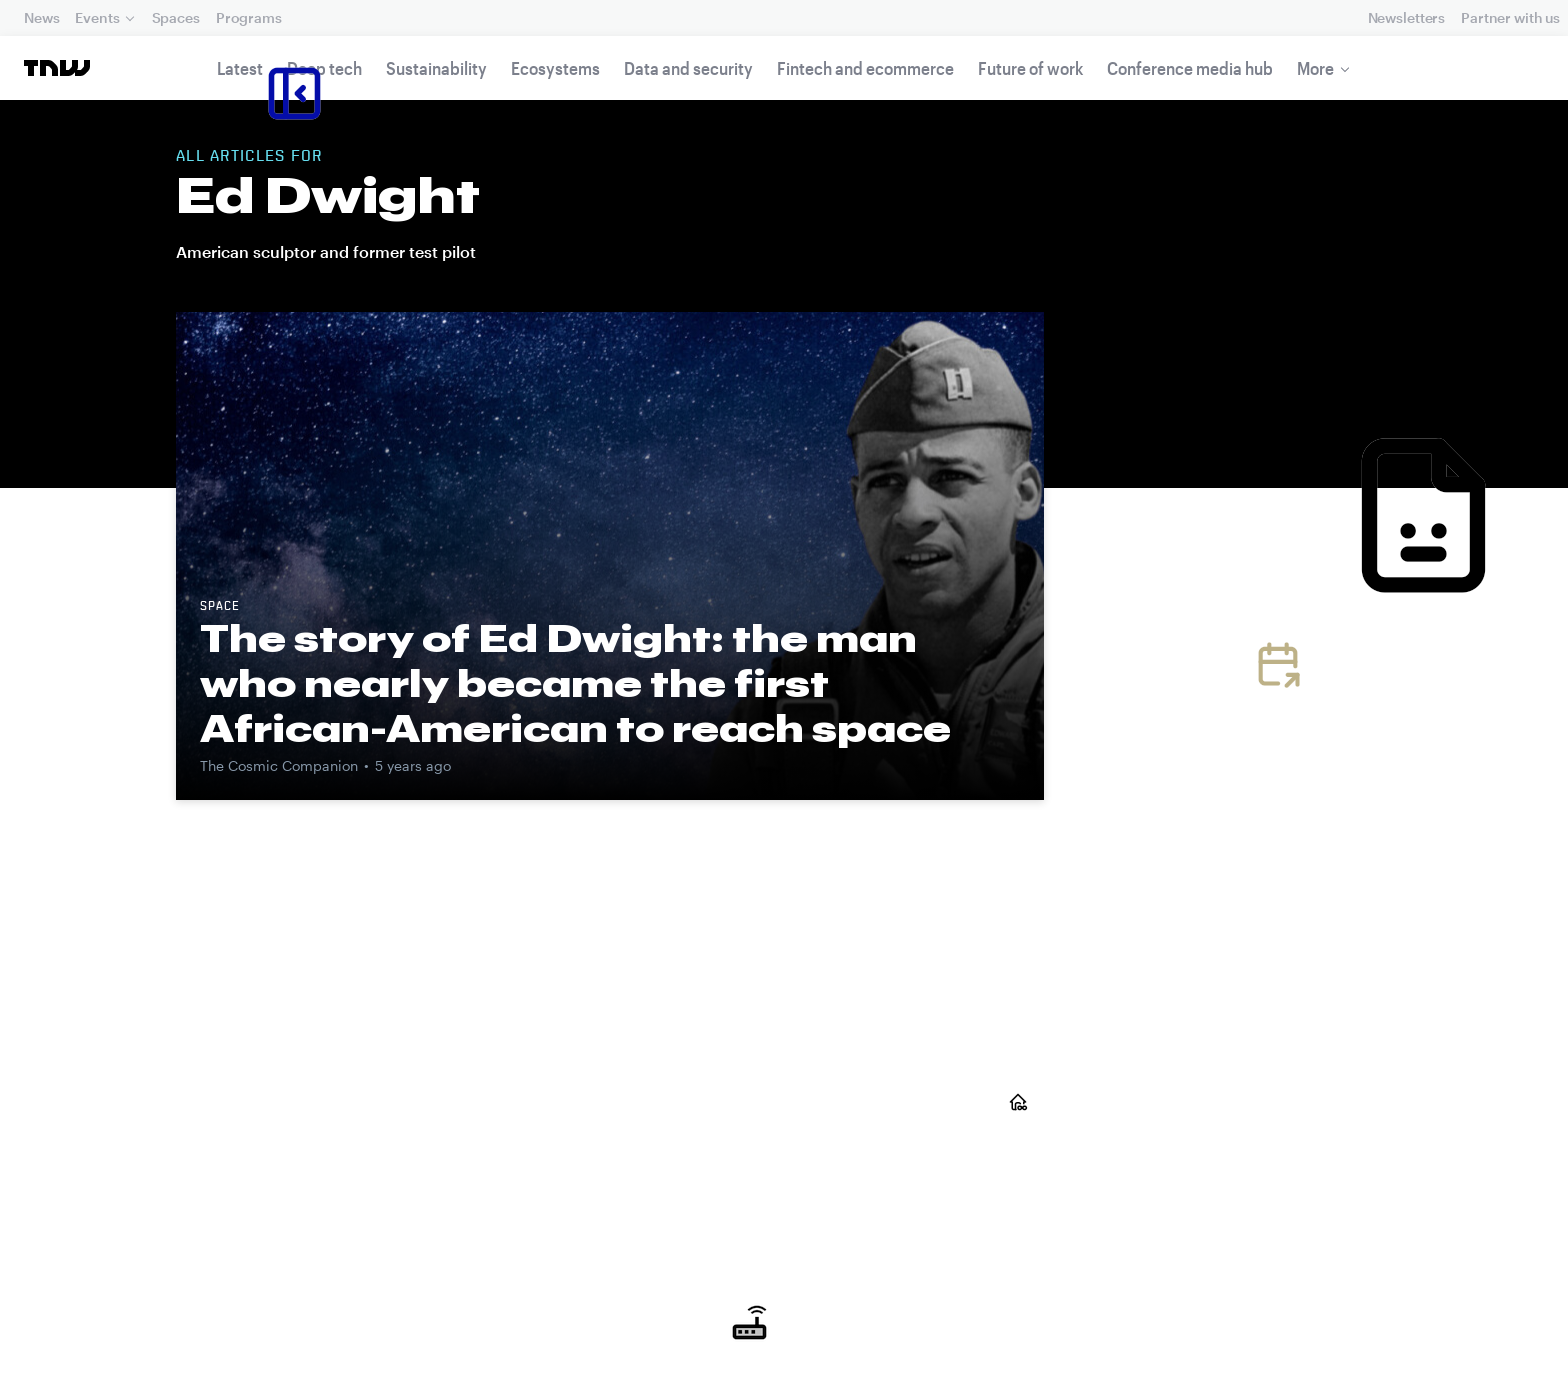 The height and width of the screenshot is (1398, 1568). What do you see at coordinates (1278, 664) in the screenshot?
I see `share a calendar event` at bounding box center [1278, 664].